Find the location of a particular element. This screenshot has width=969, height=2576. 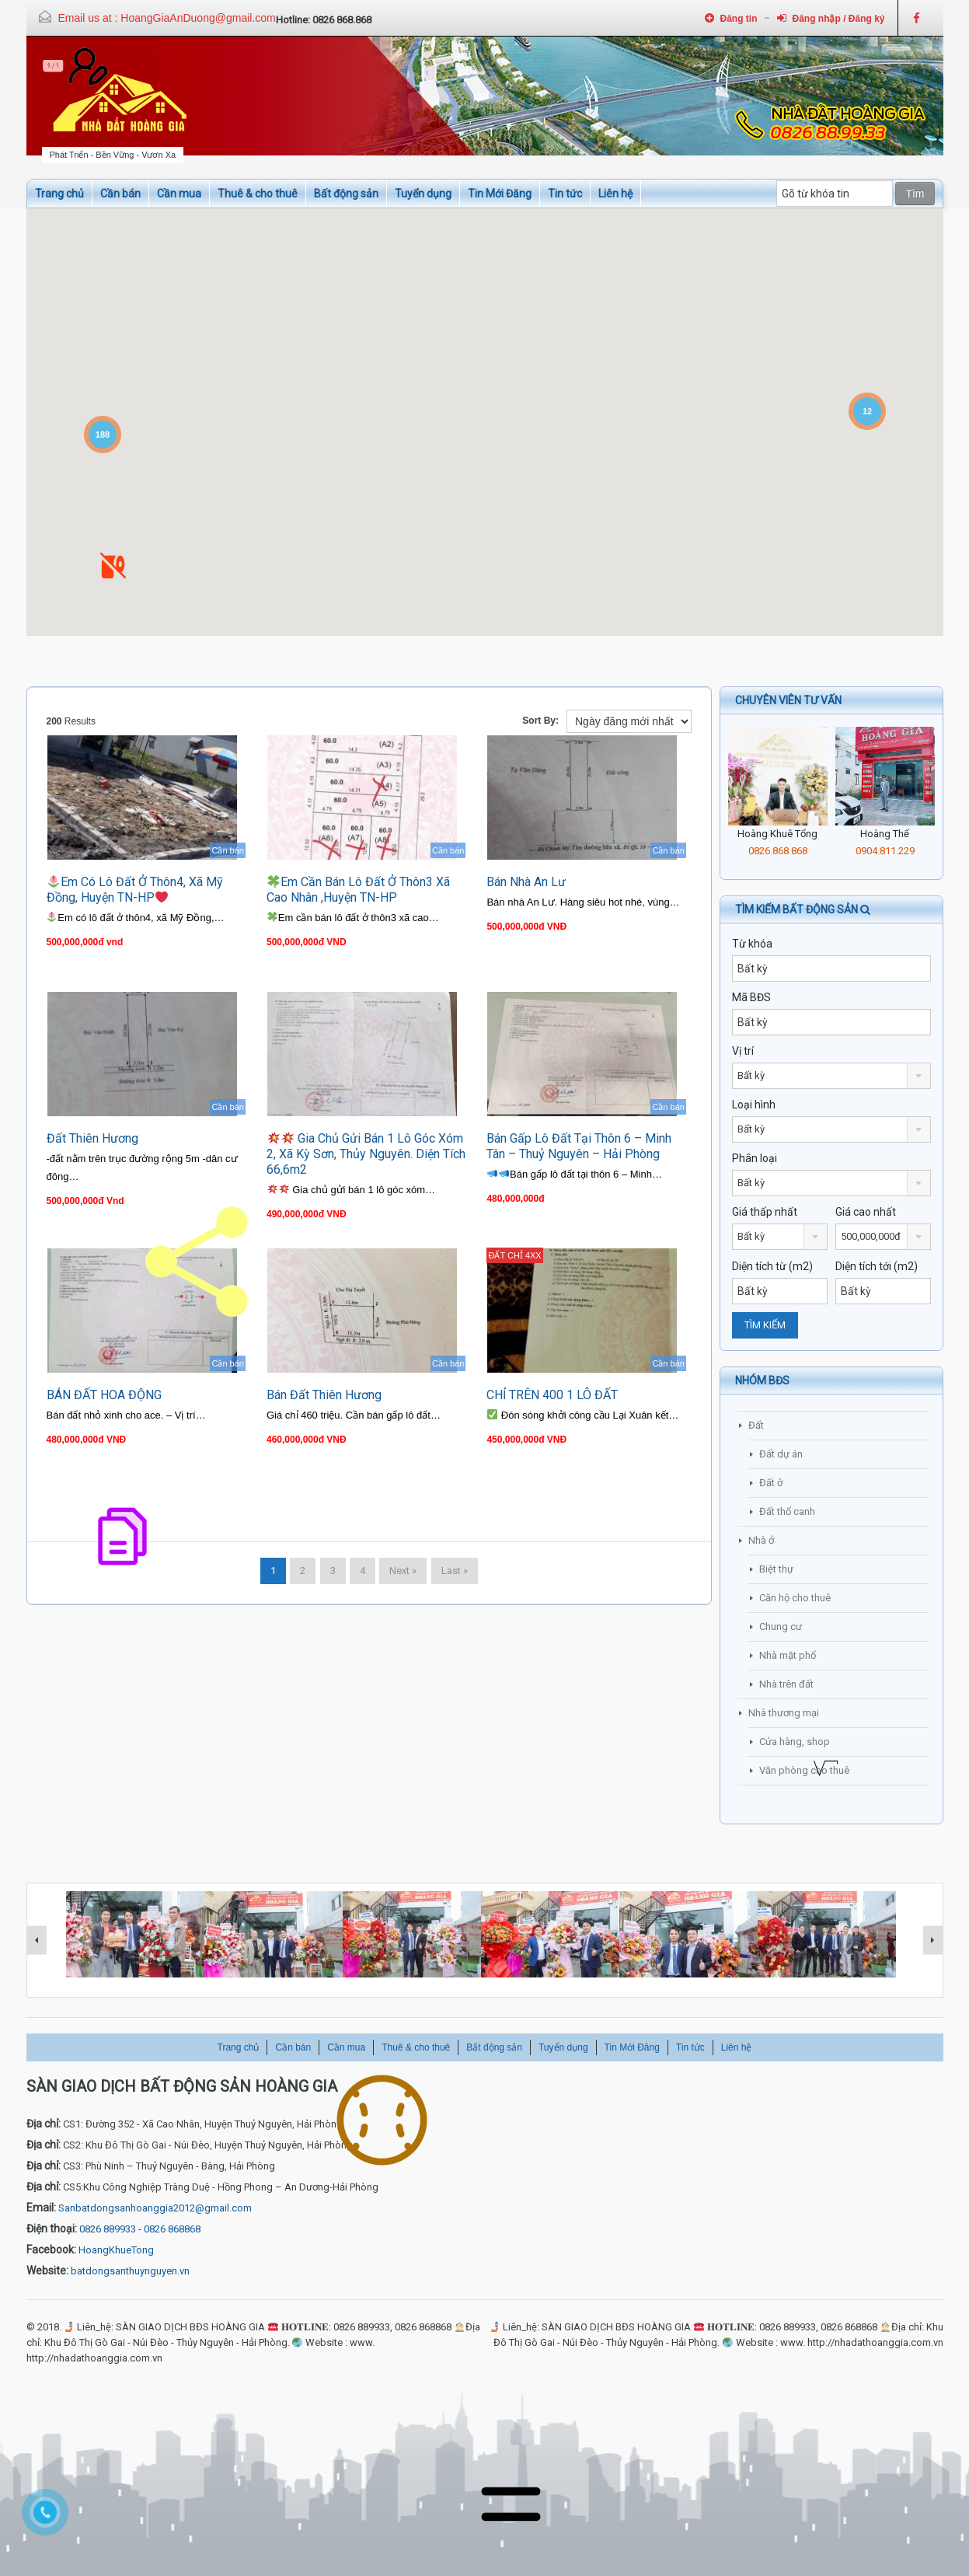

share this content is located at coordinates (197, 1262).